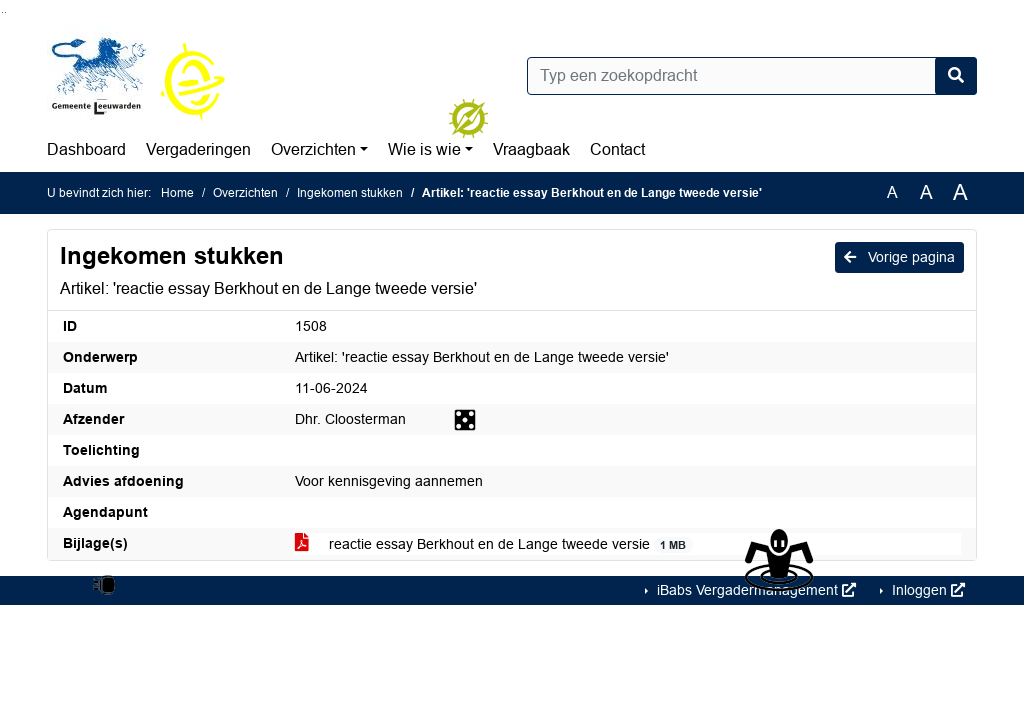  Describe the element at coordinates (465, 420) in the screenshot. I see `roll the dice or generate a random number` at that location.